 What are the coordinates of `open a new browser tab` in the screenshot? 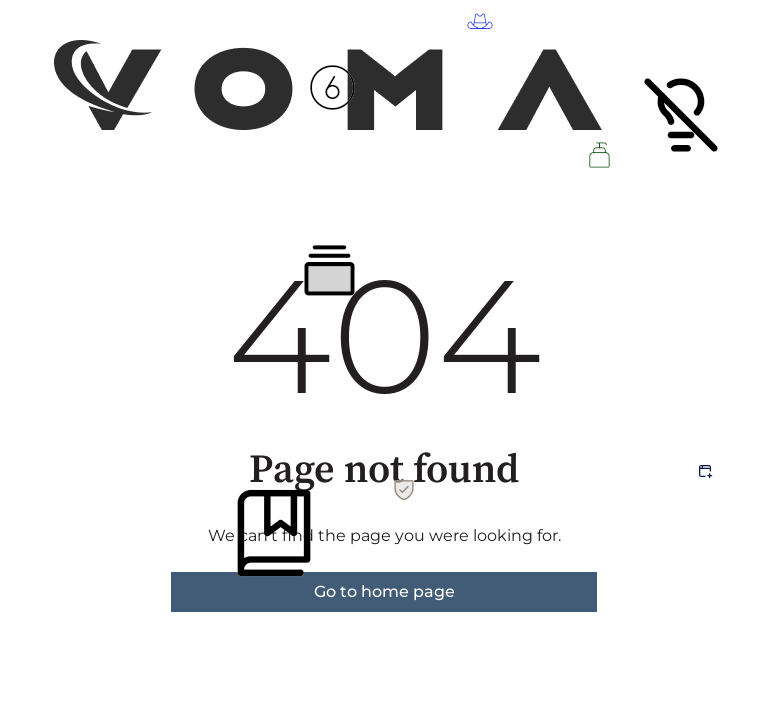 It's located at (705, 471).